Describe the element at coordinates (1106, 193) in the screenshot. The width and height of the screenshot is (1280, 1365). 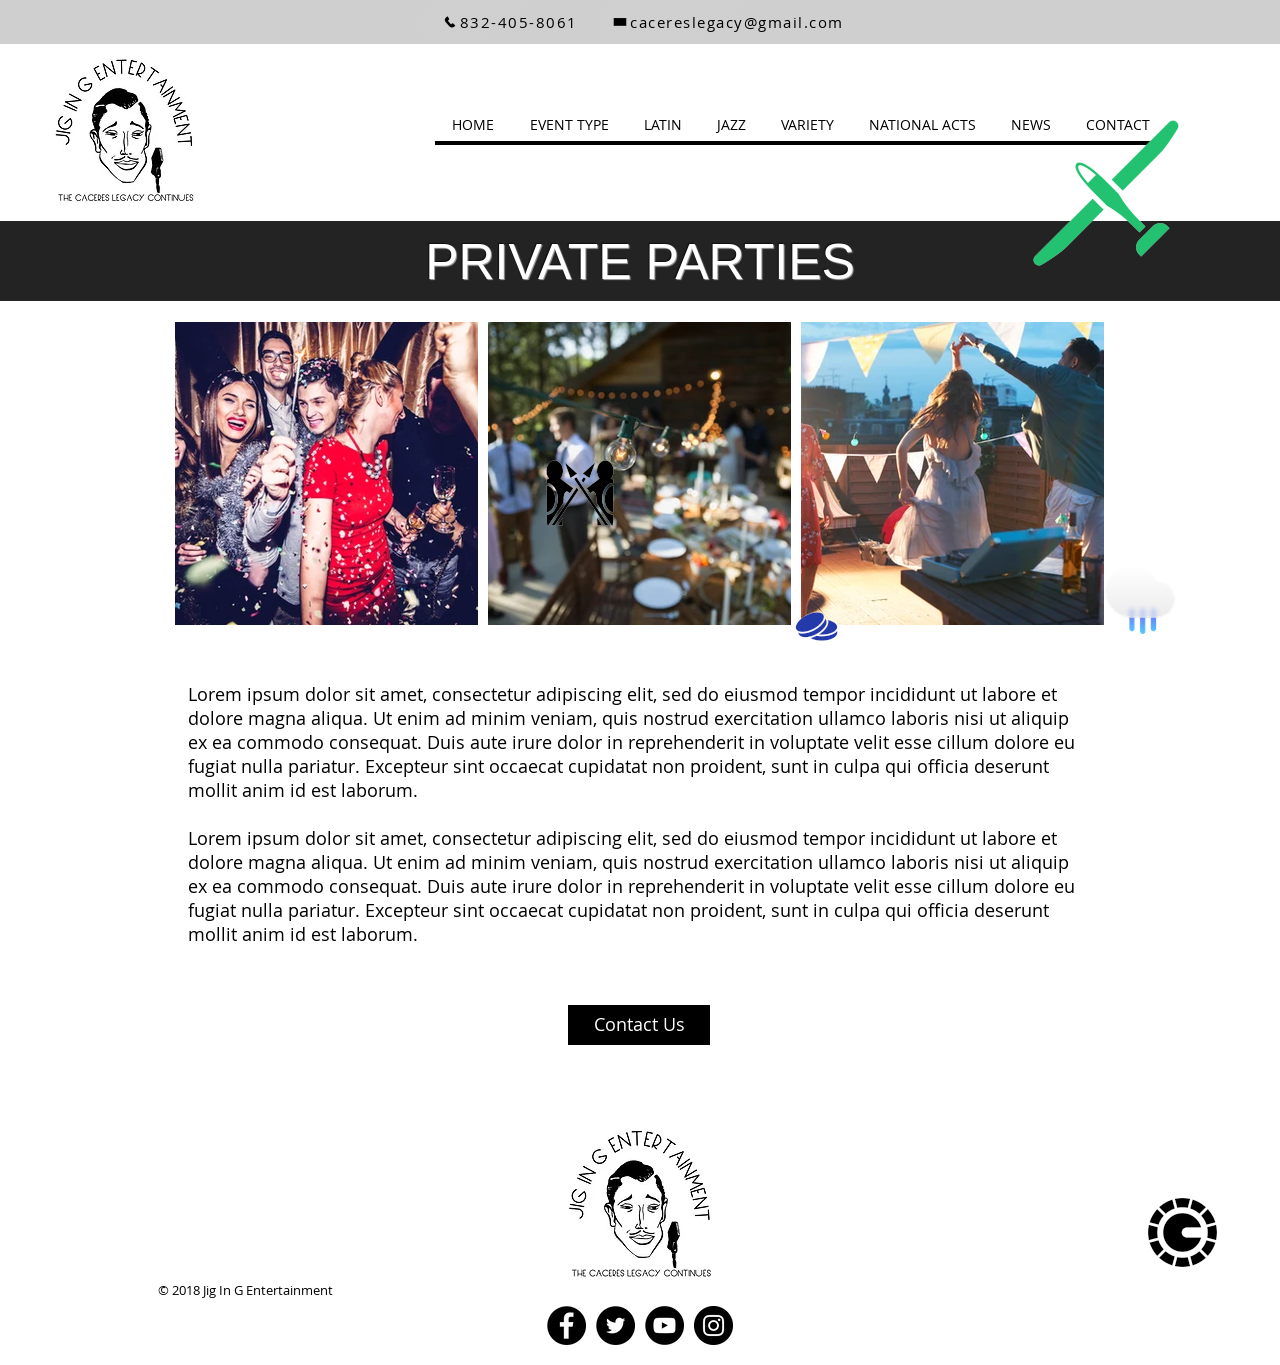
I see `access glider or sailplane activities` at that location.